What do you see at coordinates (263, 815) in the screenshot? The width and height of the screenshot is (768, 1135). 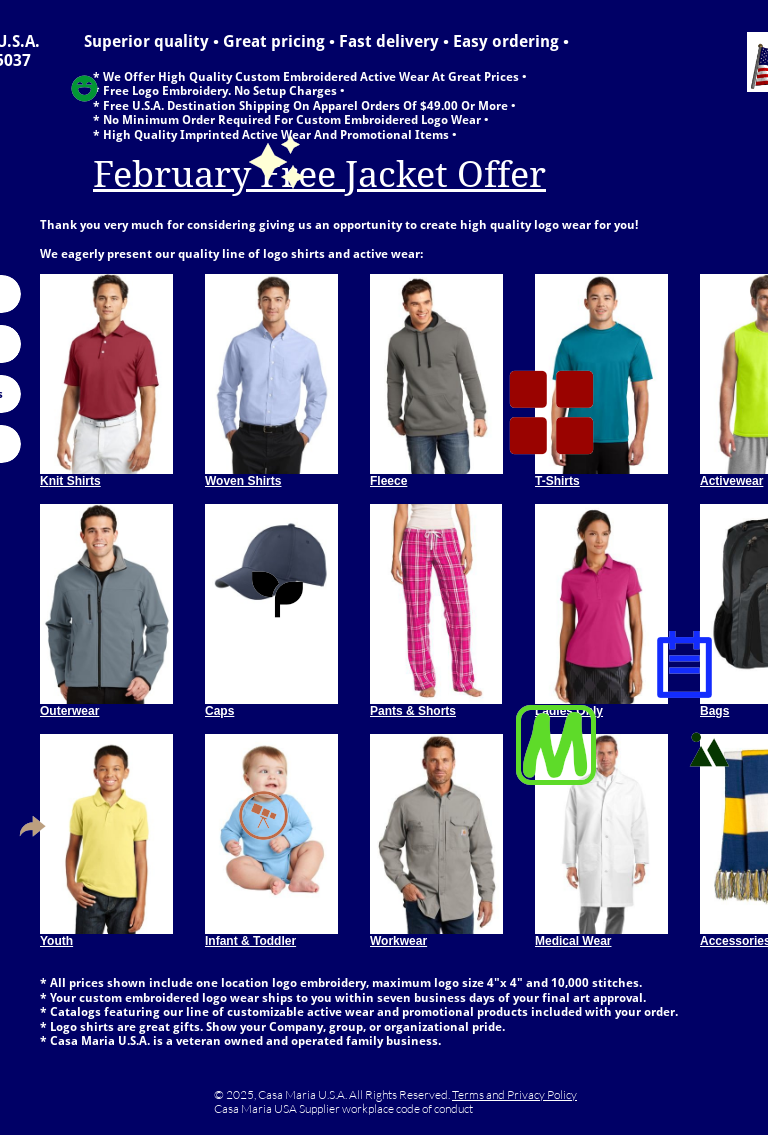 I see `WPExplorer WordPress themes and resources logo` at bounding box center [263, 815].